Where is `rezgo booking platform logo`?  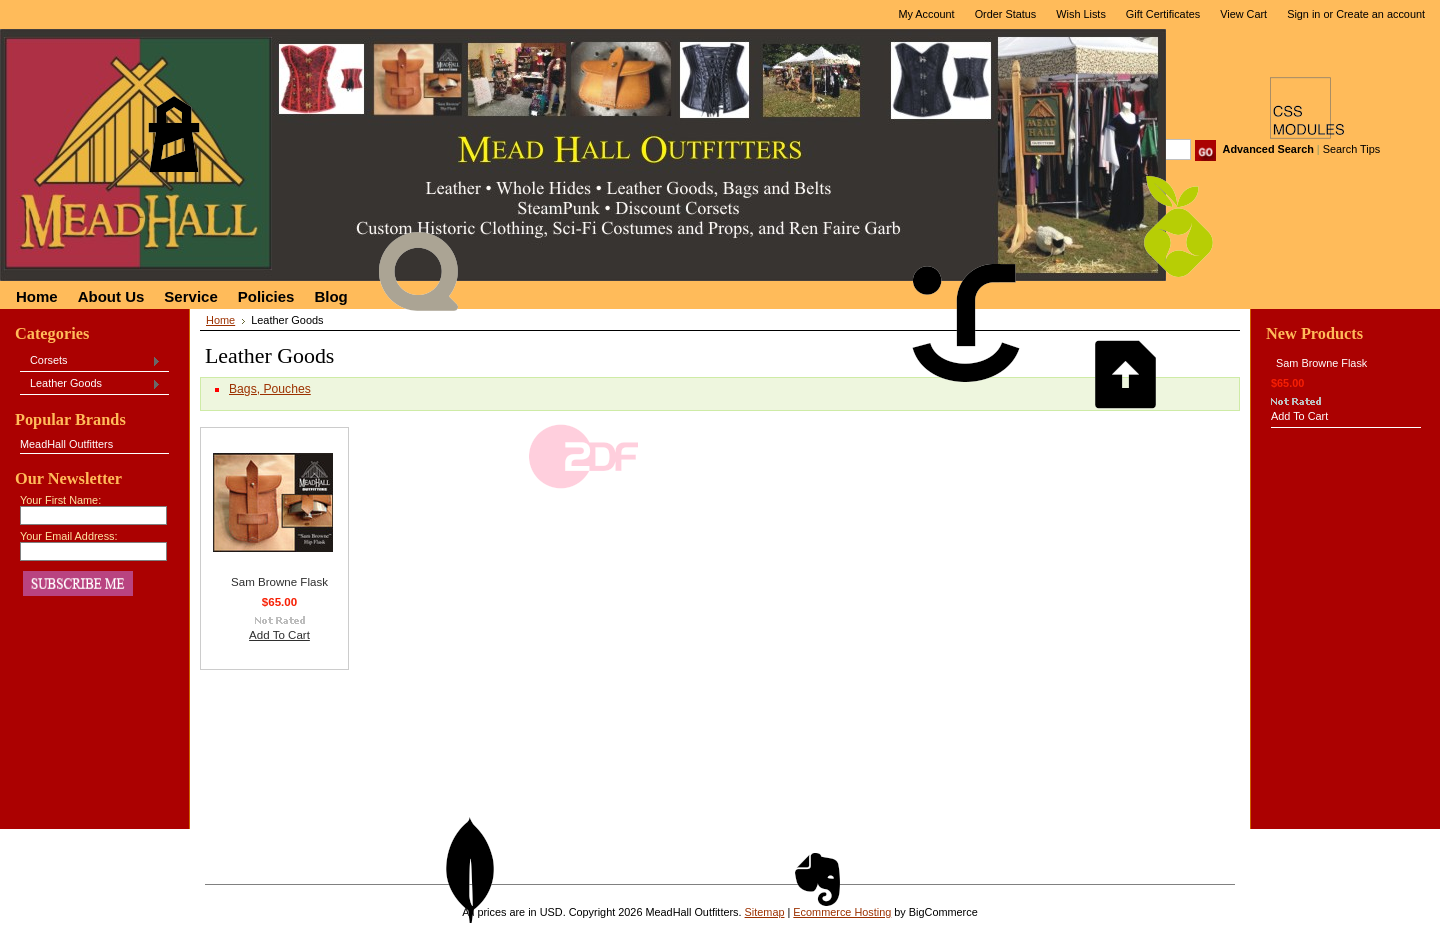
rezgo booking platform logo is located at coordinates (966, 323).